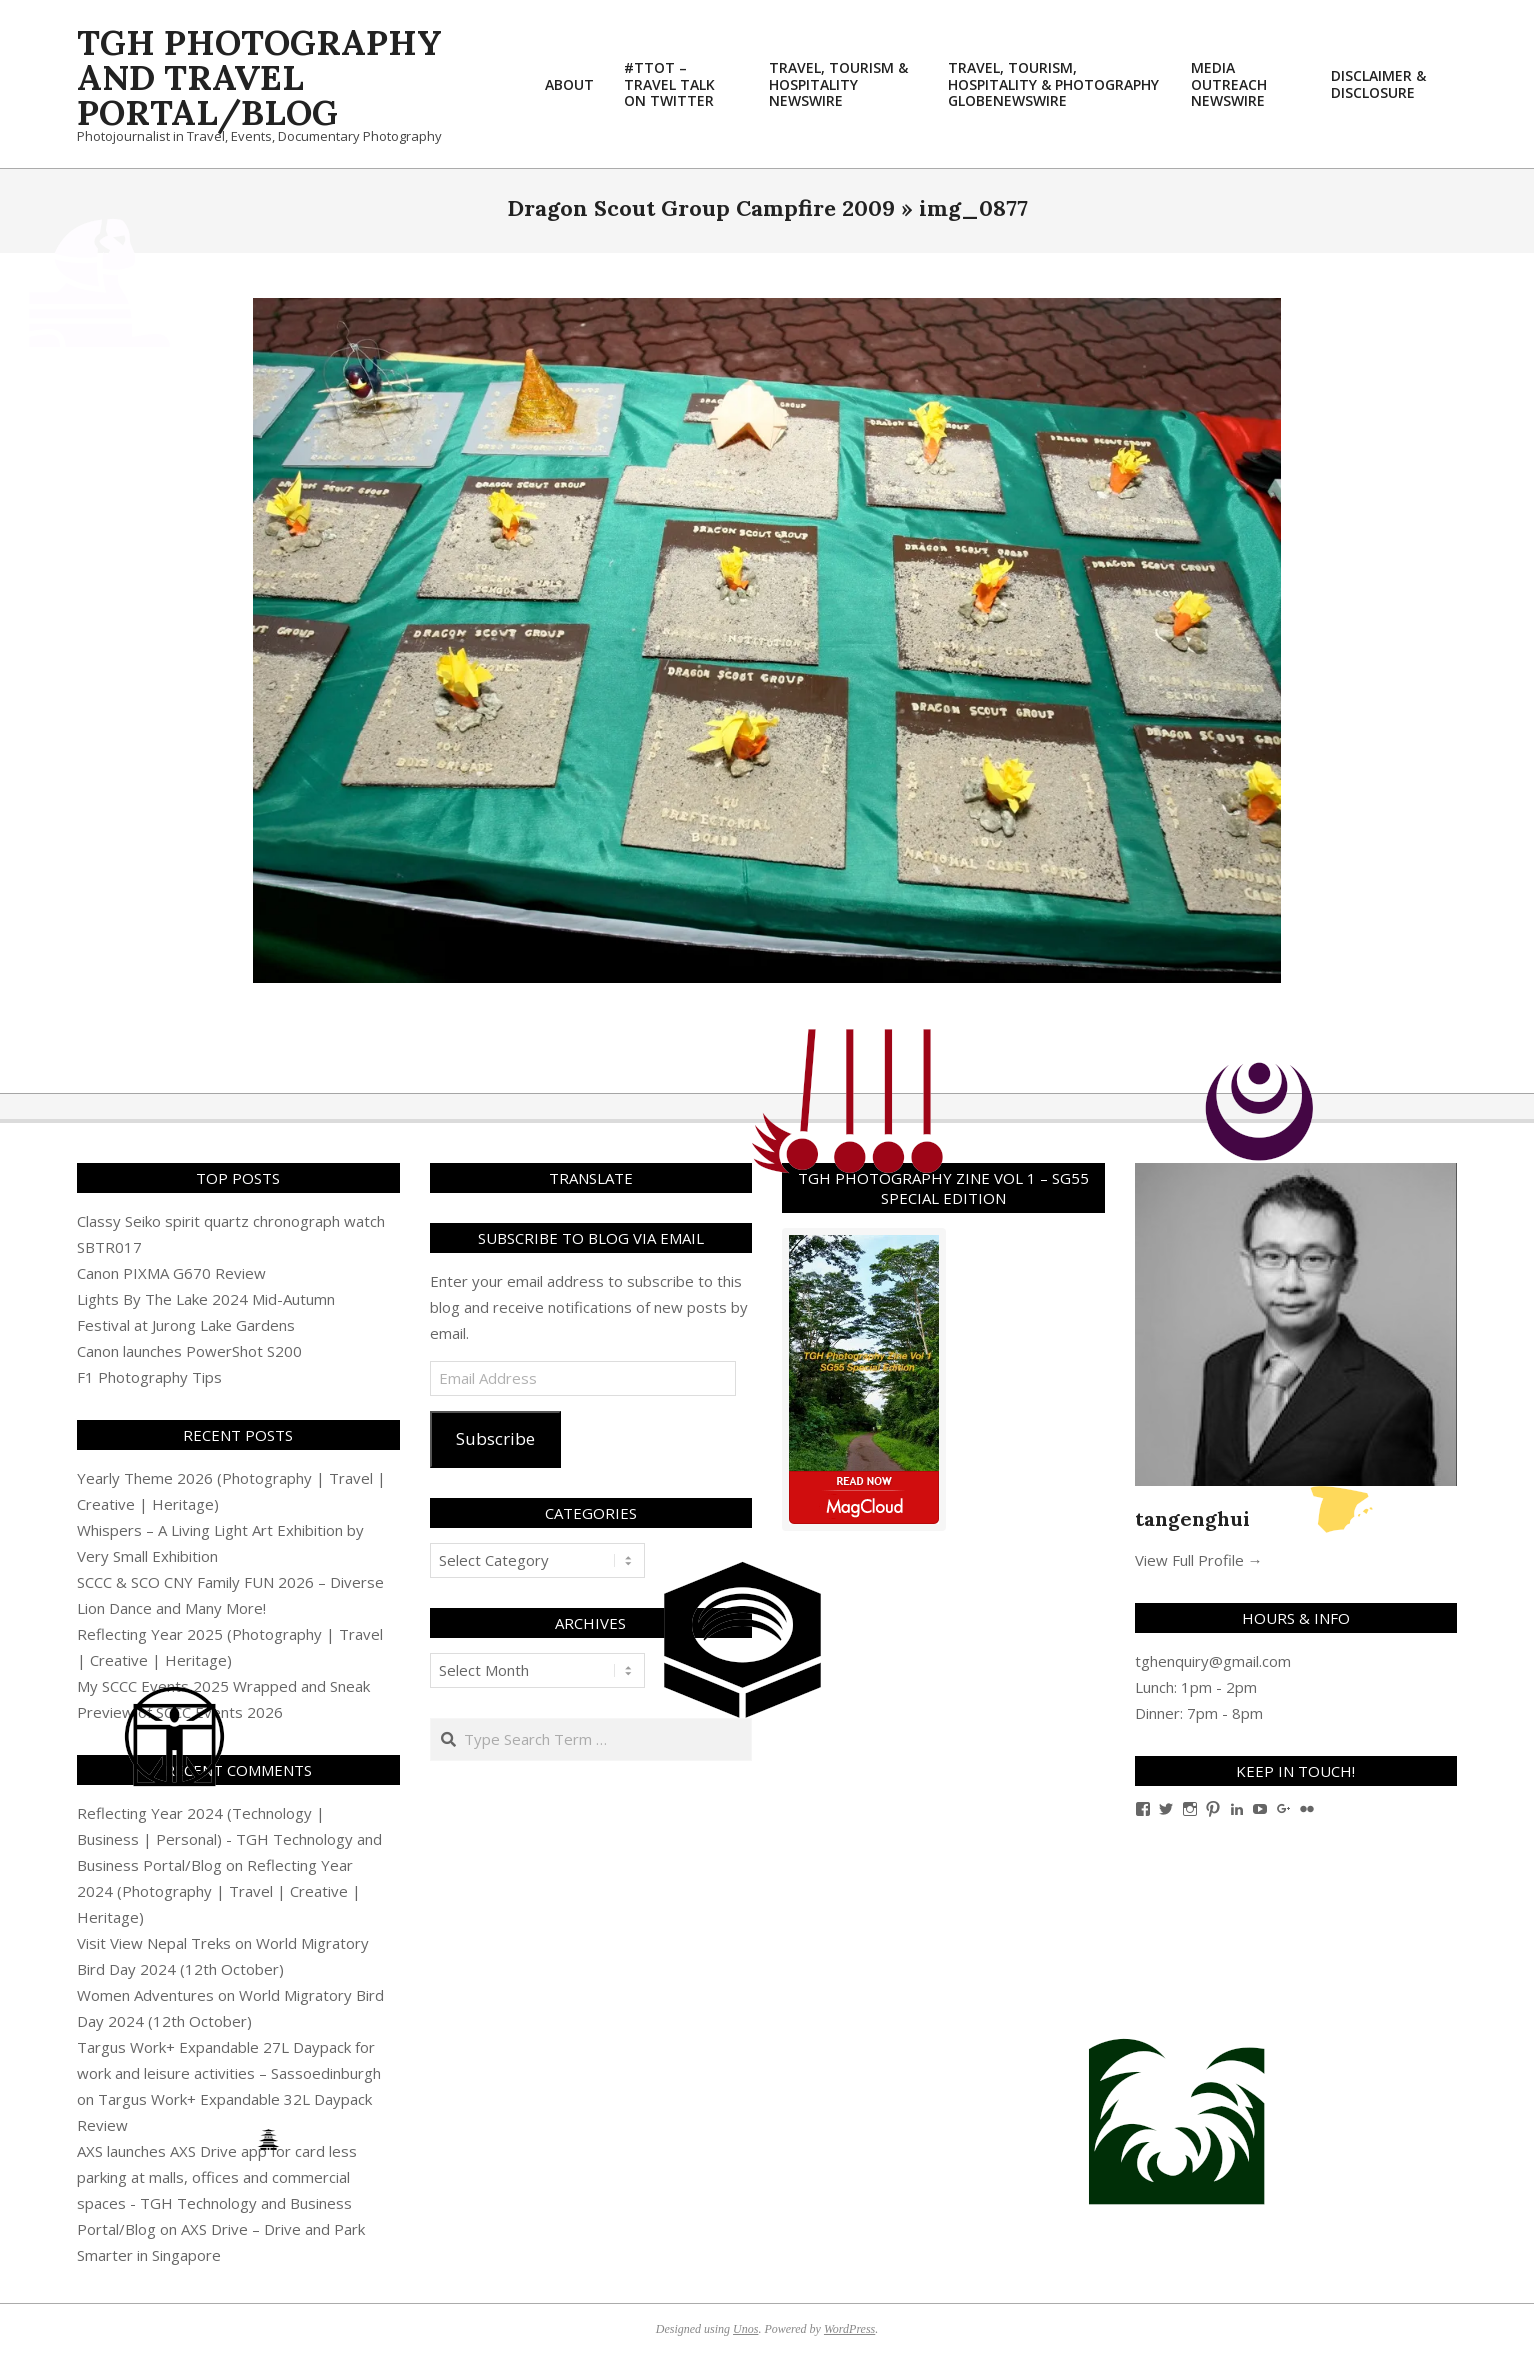 The image size is (1534, 2360). What do you see at coordinates (847, 1125) in the screenshot?
I see `access physics simulation or momentum-based game mechanics` at bounding box center [847, 1125].